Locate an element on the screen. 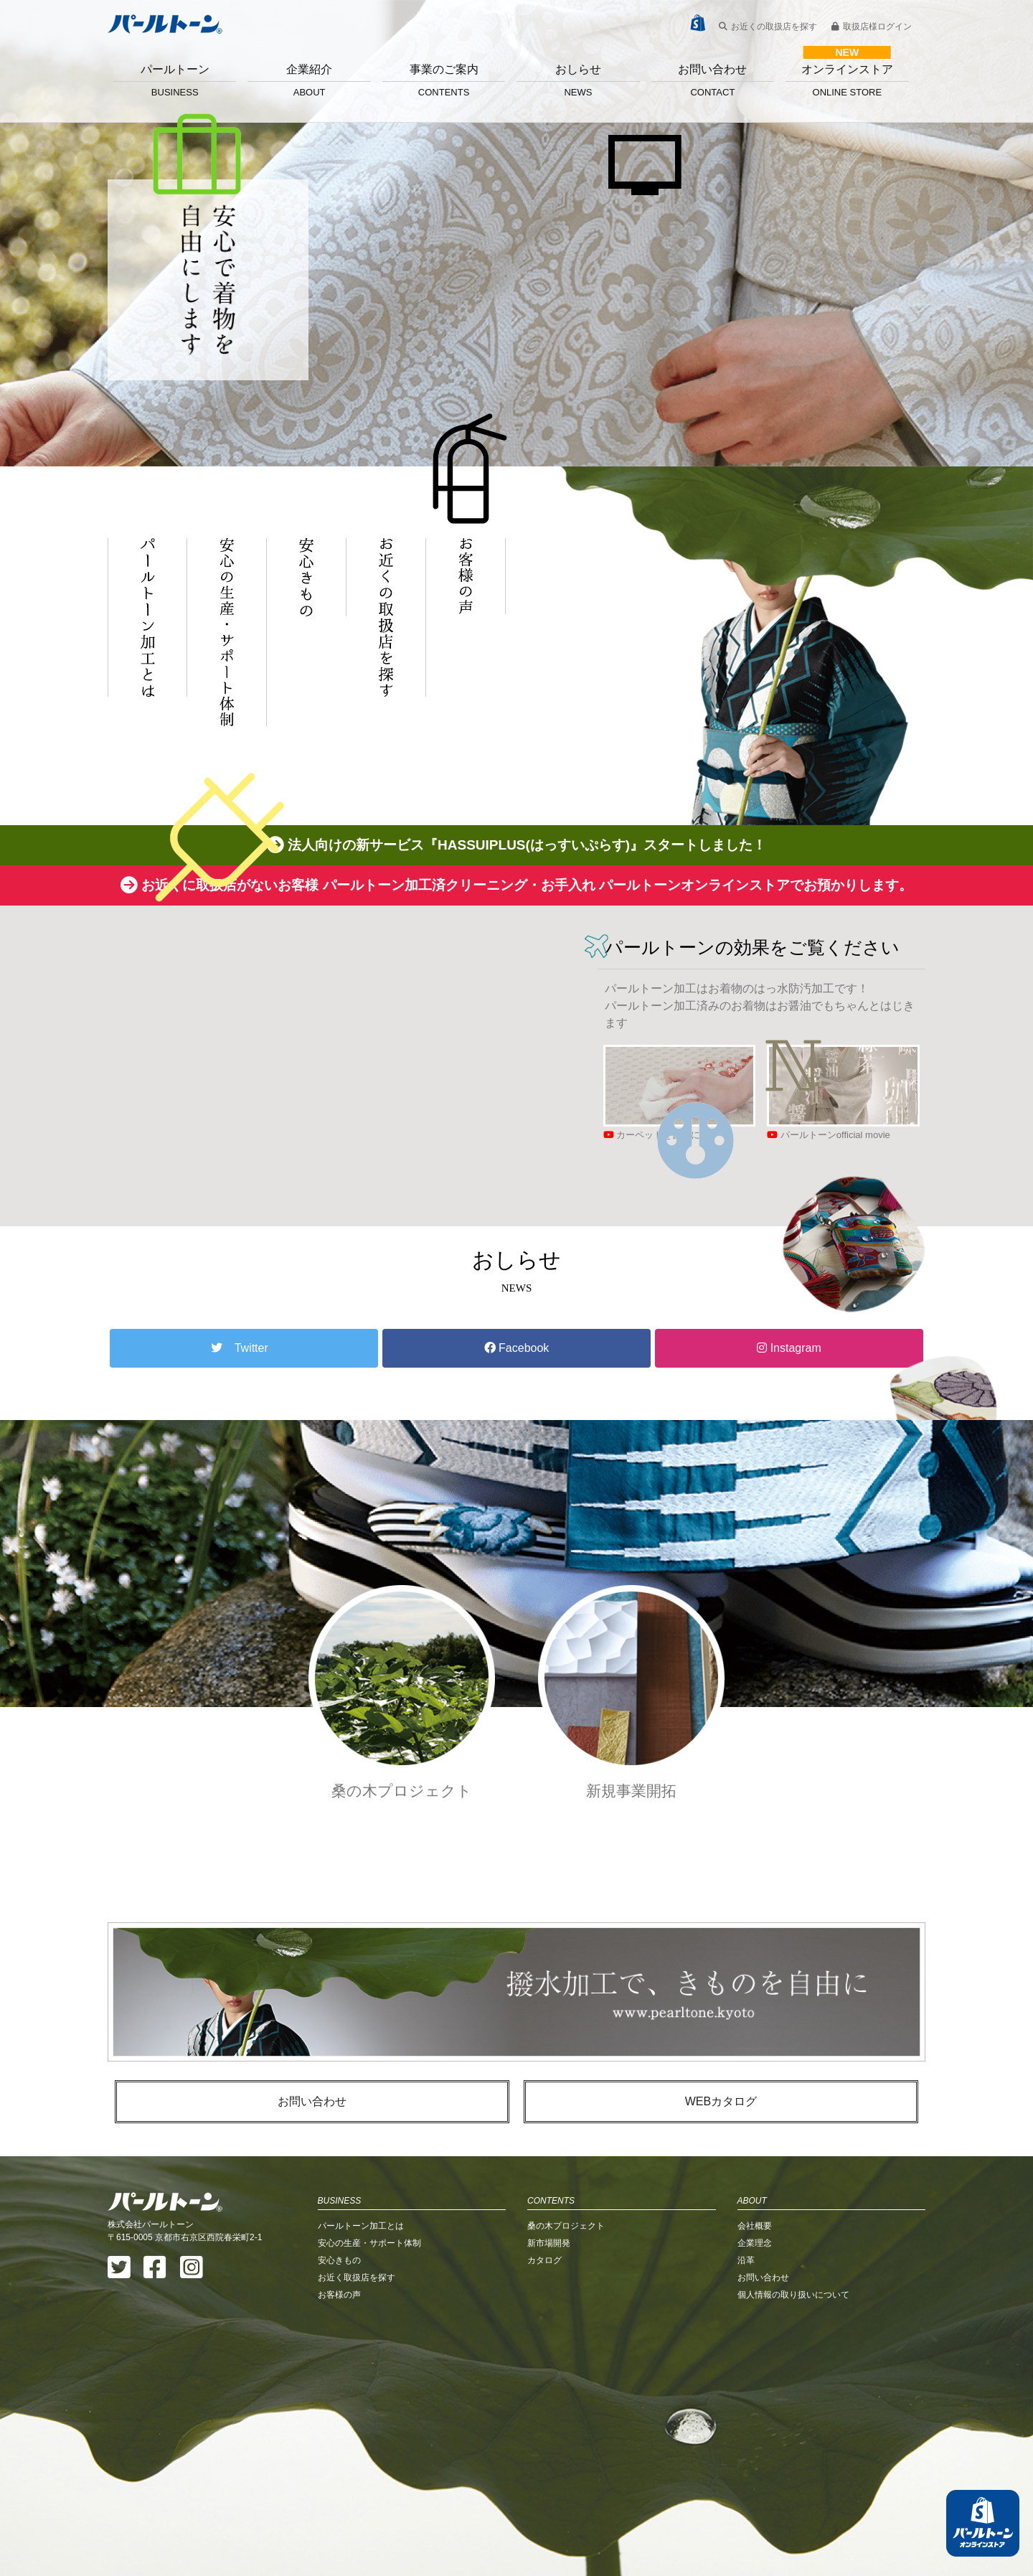 This screenshot has height=2576, width=1033. access personal video content is located at coordinates (645, 165).